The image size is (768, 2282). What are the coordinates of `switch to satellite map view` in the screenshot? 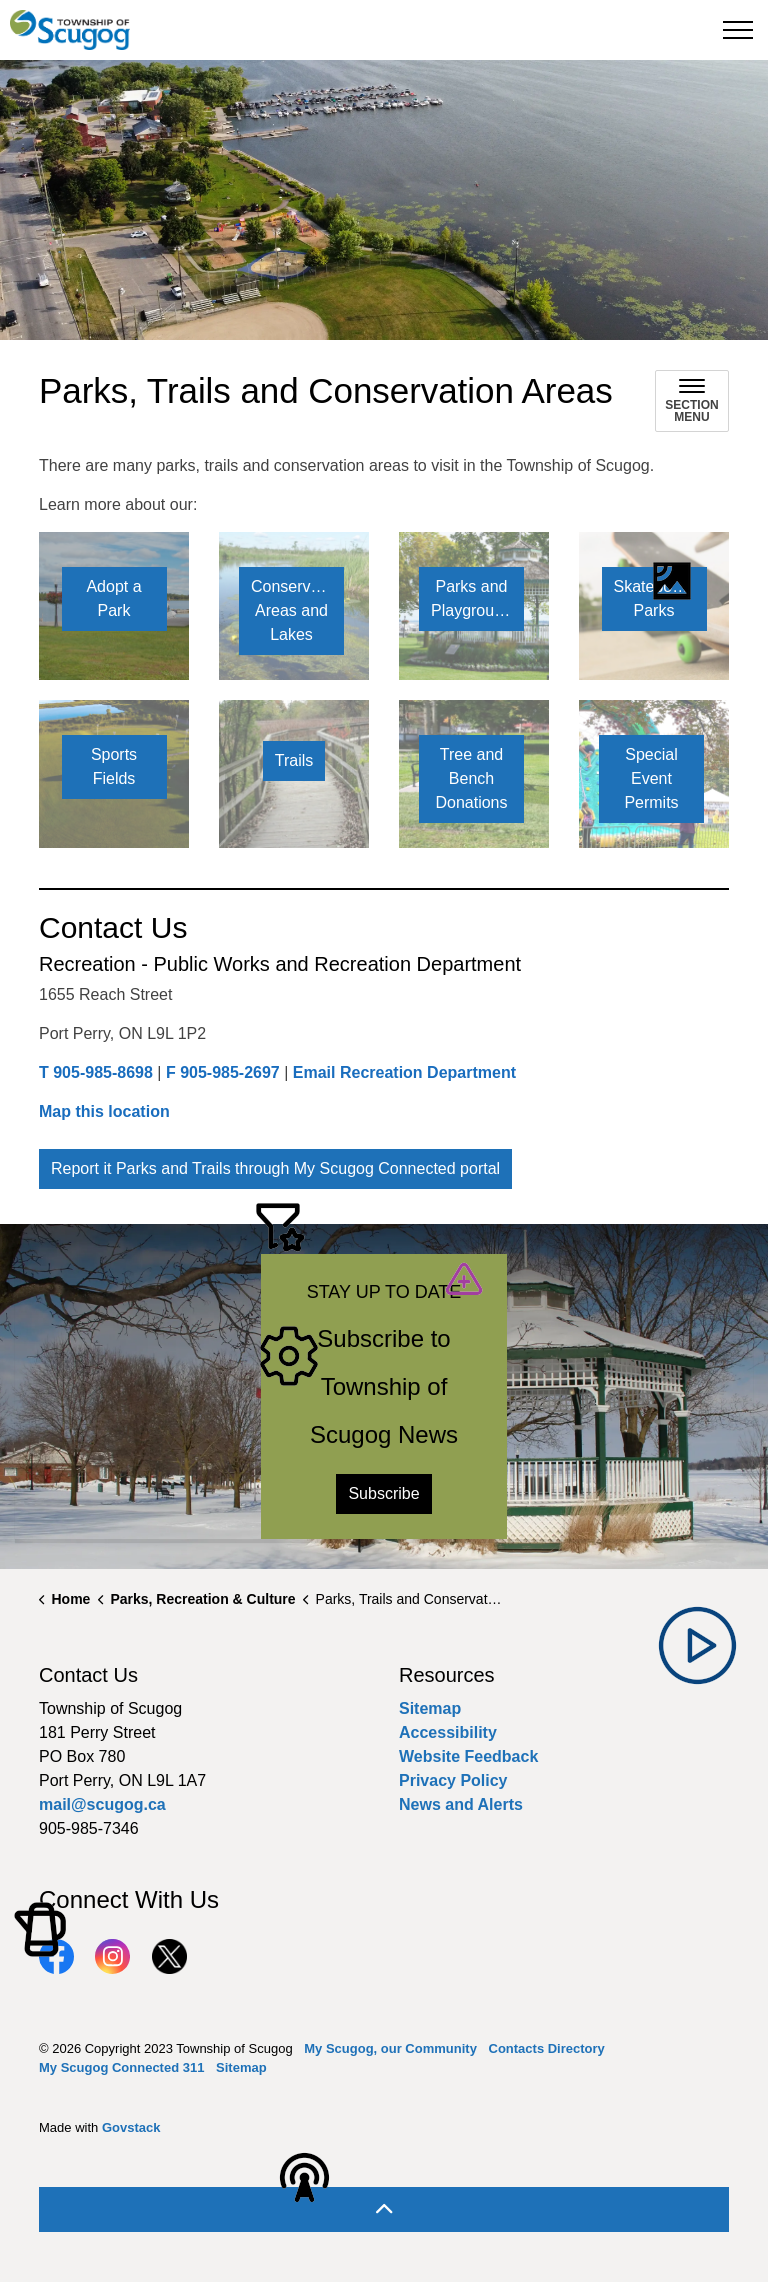 It's located at (672, 581).